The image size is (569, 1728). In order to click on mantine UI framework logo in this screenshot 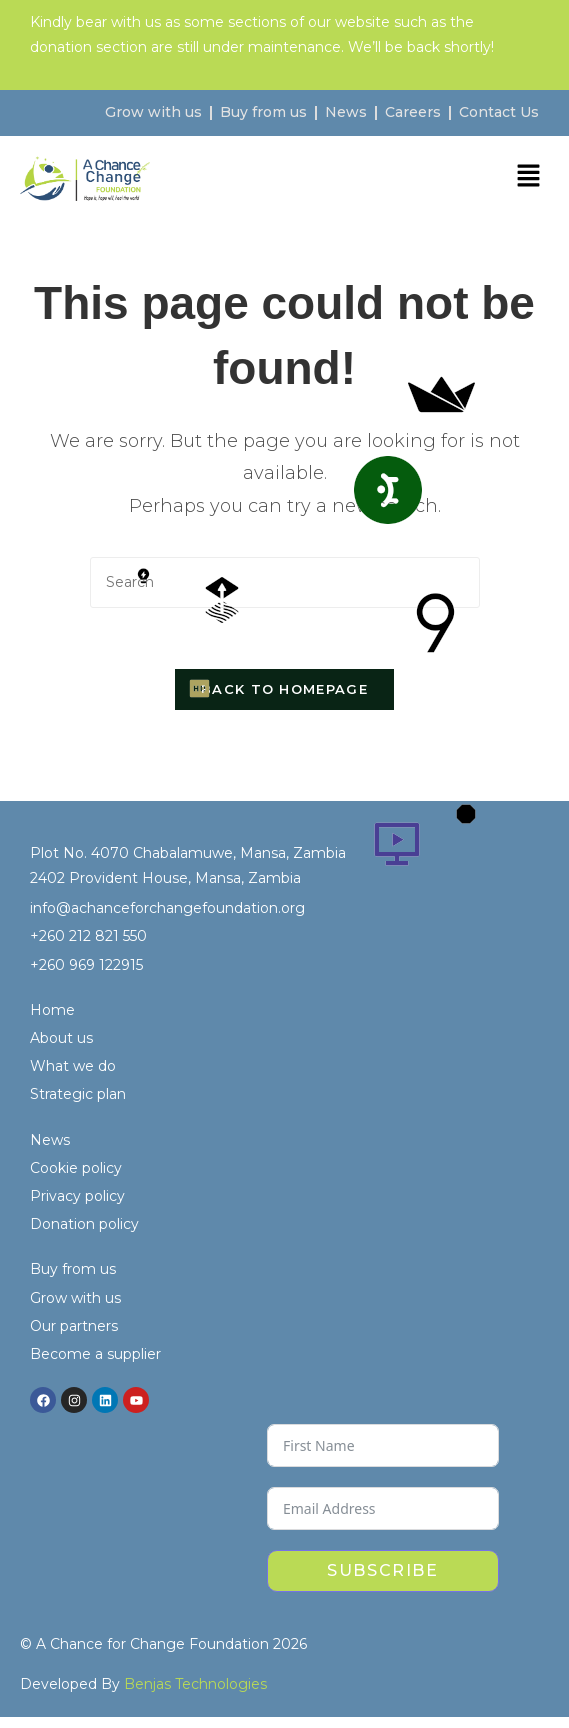, I will do `click(388, 490)`.